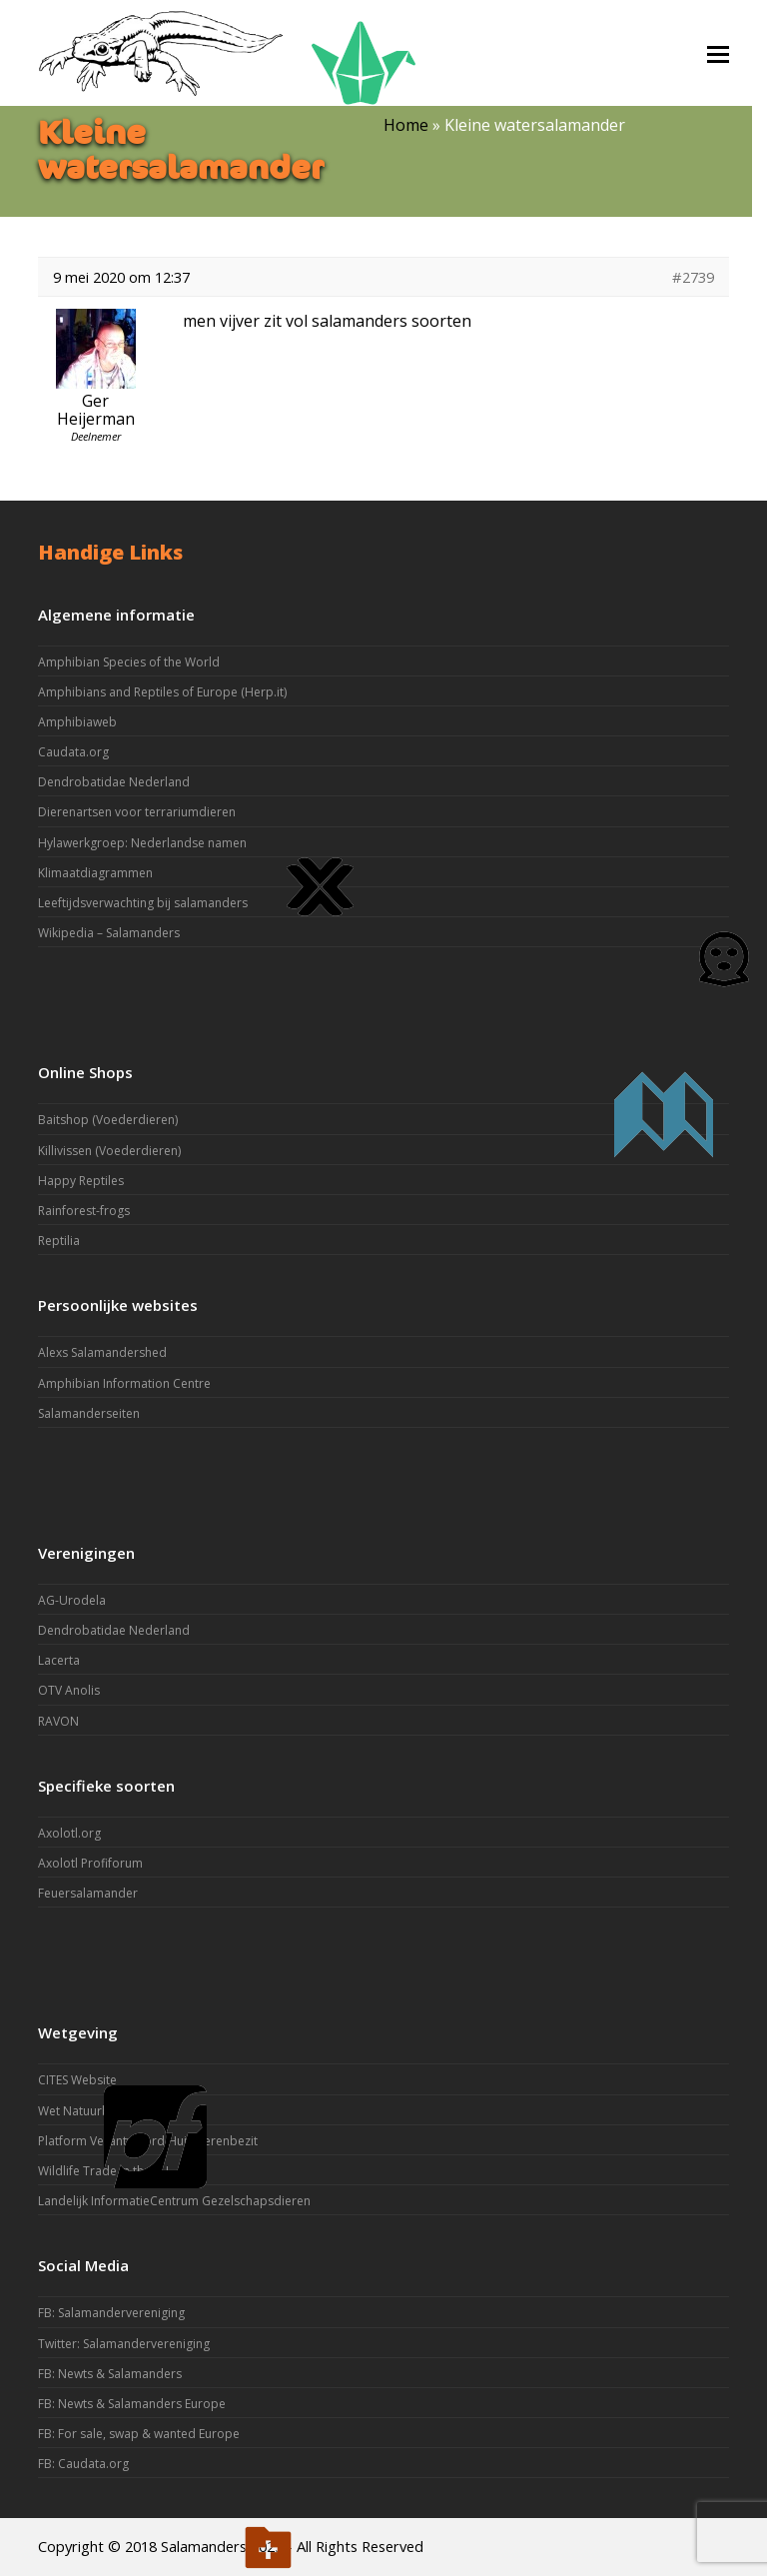  What do you see at coordinates (268, 2547) in the screenshot?
I see `create a new folder` at bounding box center [268, 2547].